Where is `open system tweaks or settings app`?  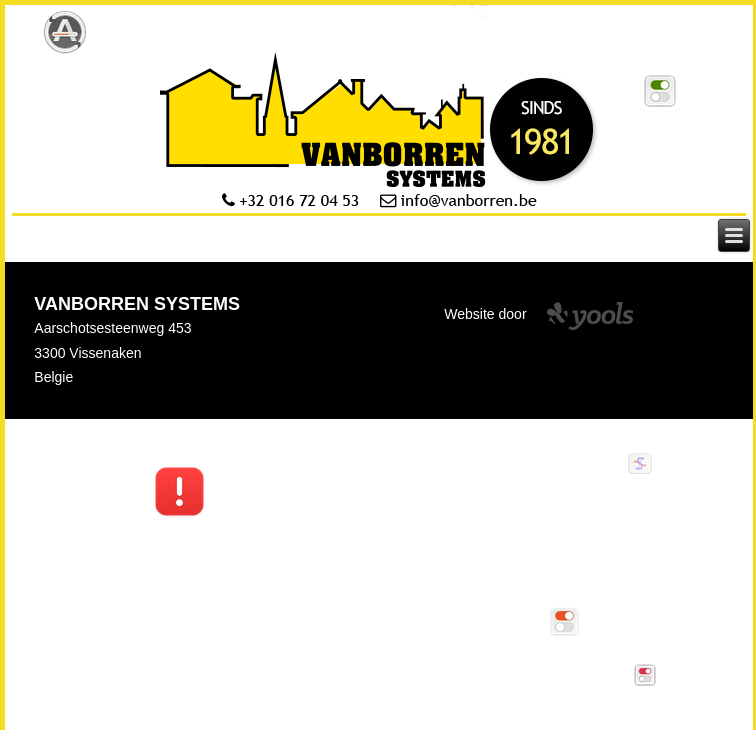
open system tweaks or settings app is located at coordinates (564, 621).